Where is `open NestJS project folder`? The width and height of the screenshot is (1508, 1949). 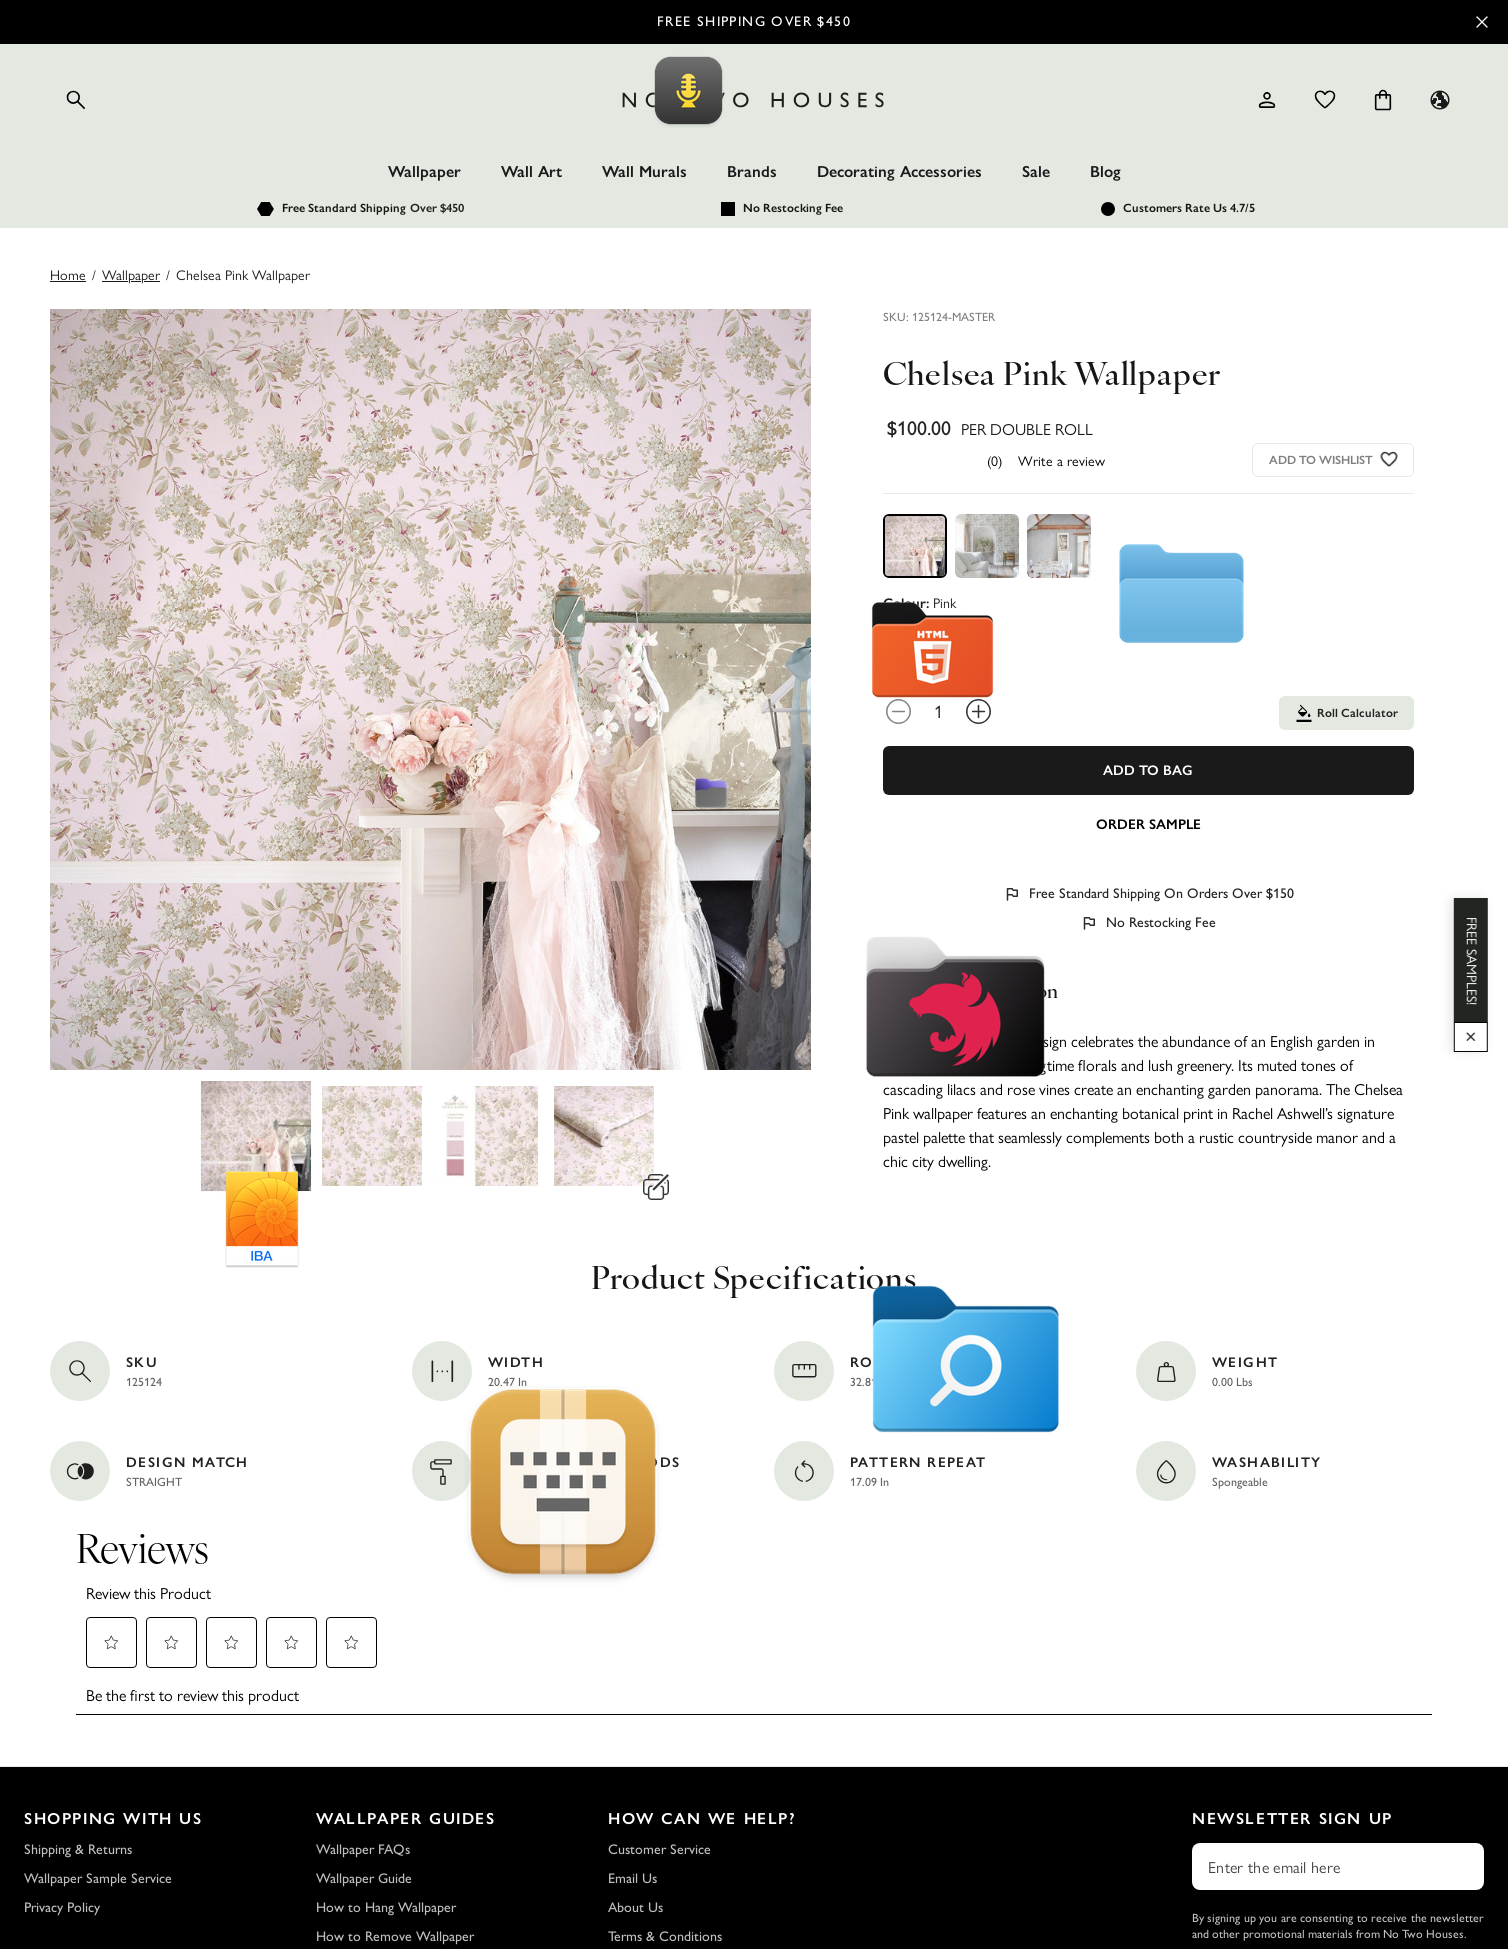 open NestJS project folder is located at coordinates (954, 1011).